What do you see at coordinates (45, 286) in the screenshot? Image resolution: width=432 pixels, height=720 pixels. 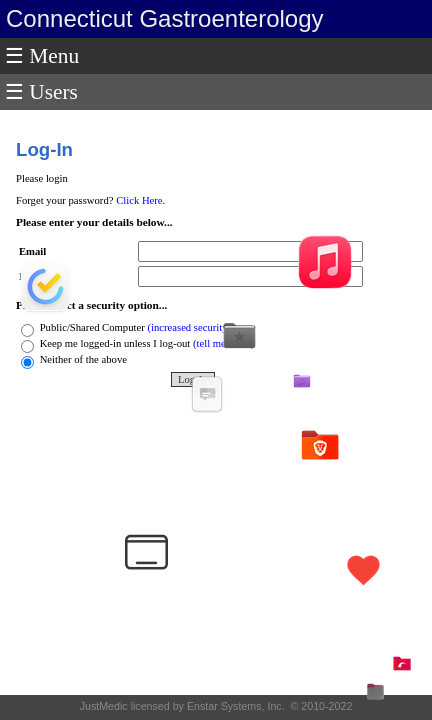 I see `open ticktick task manager app` at bounding box center [45, 286].